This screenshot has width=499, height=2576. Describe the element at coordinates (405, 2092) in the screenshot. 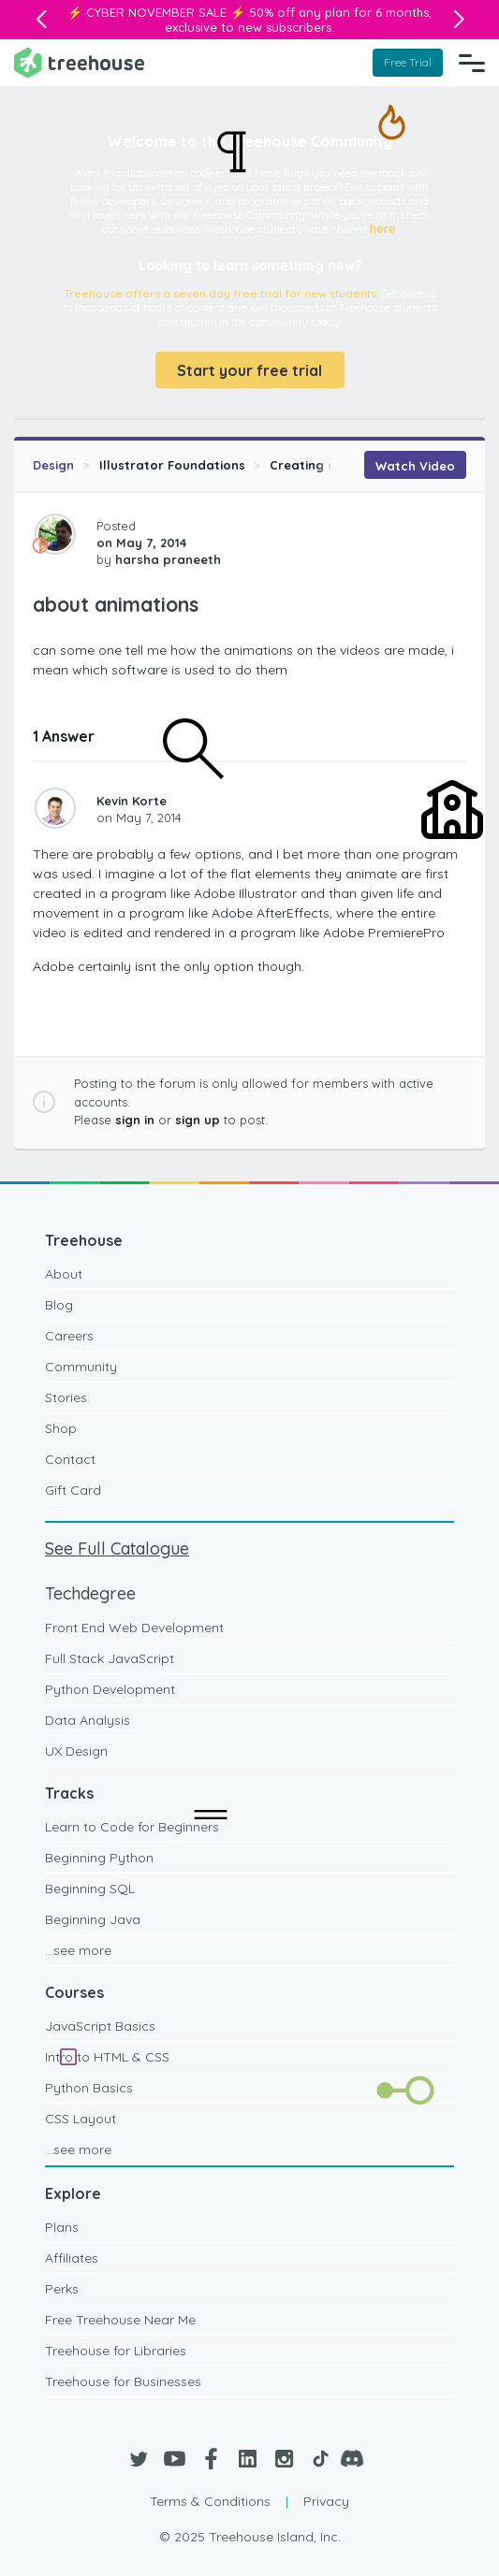

I see `view interface or class definitions` at that location.